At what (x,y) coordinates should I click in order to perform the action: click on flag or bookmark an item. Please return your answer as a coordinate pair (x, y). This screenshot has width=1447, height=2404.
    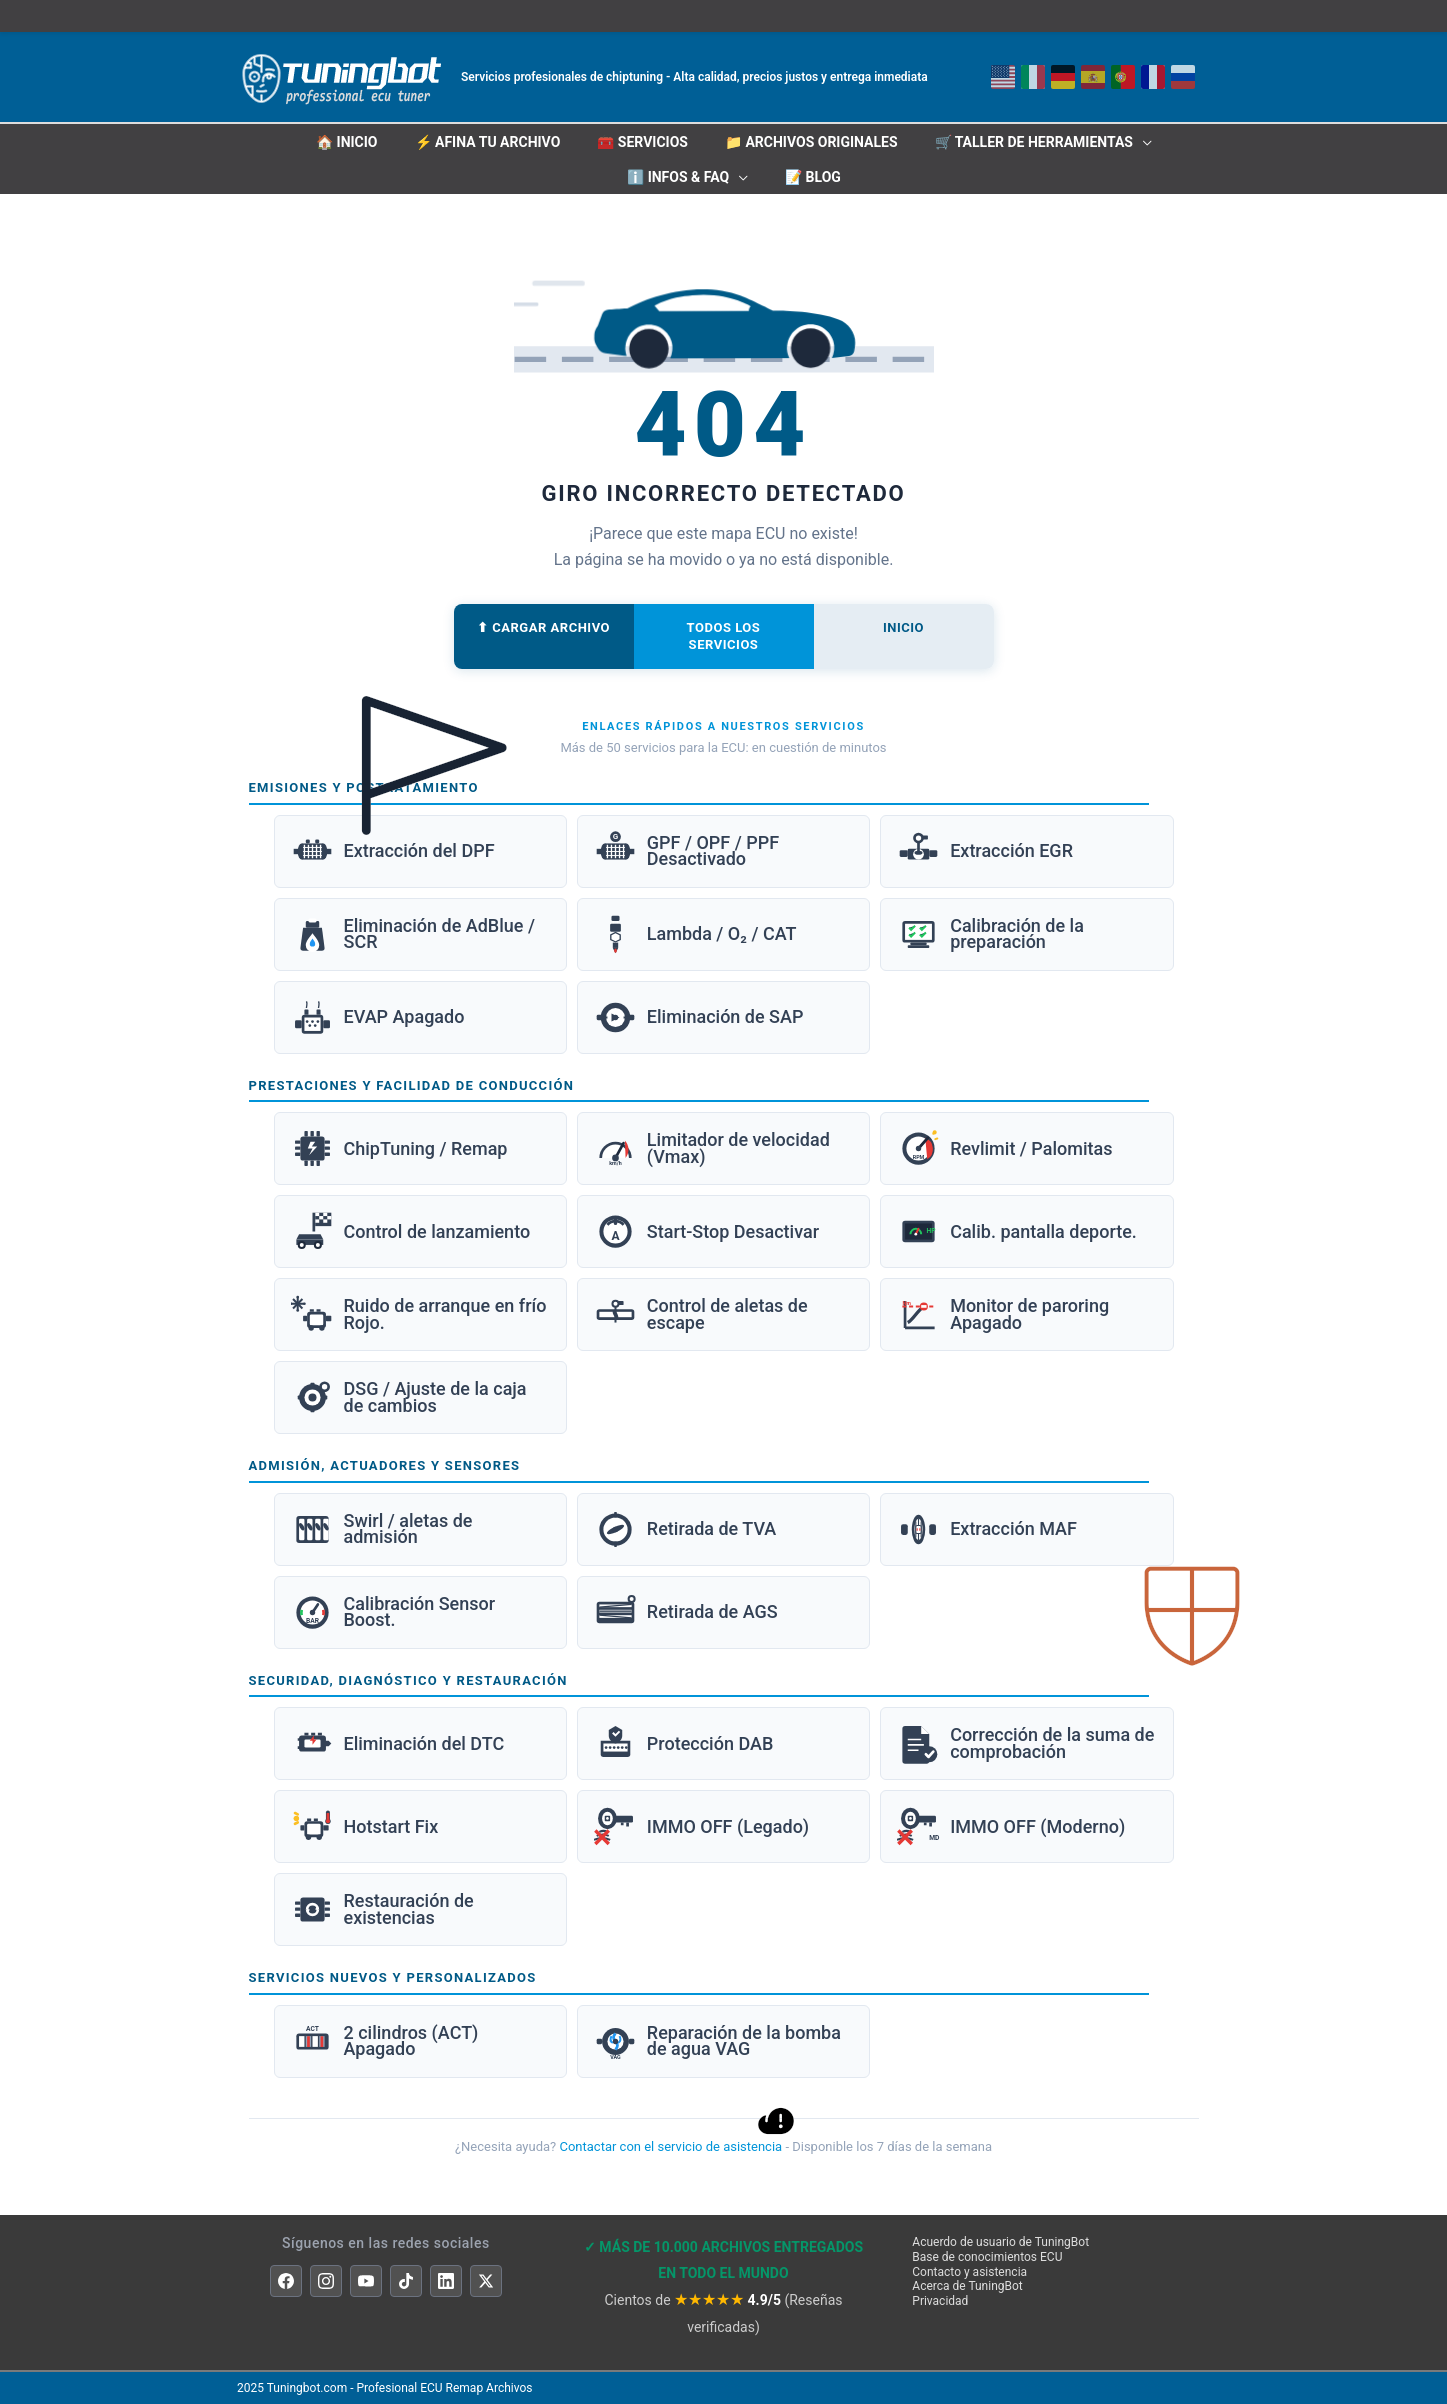
    Looking at the image, I should click on (419, 765).